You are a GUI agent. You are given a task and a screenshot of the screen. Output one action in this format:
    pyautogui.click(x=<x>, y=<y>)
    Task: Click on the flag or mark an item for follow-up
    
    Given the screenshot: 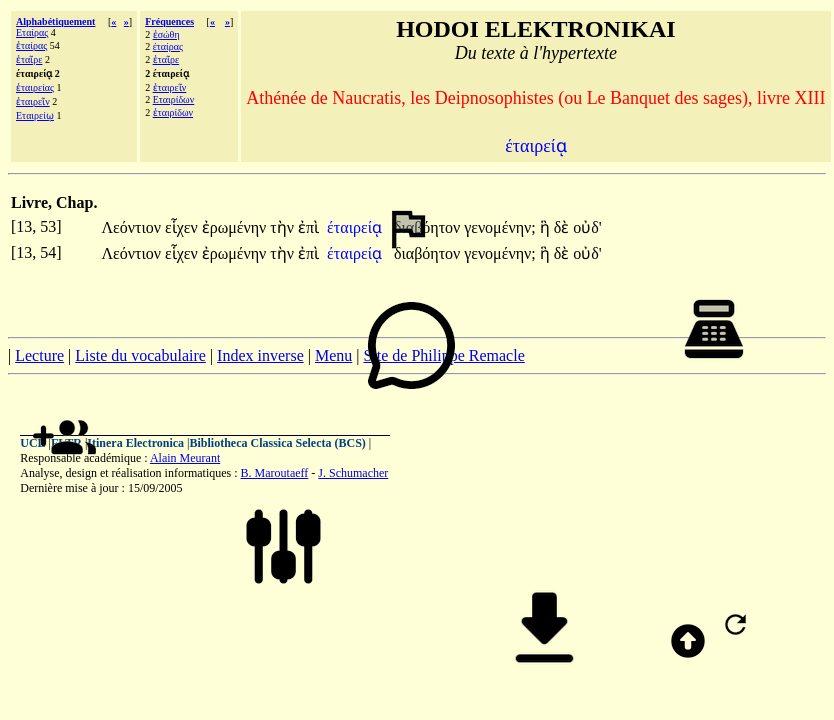 What is the action you would take?
    pyautogui.click(x=407, y=228)
    